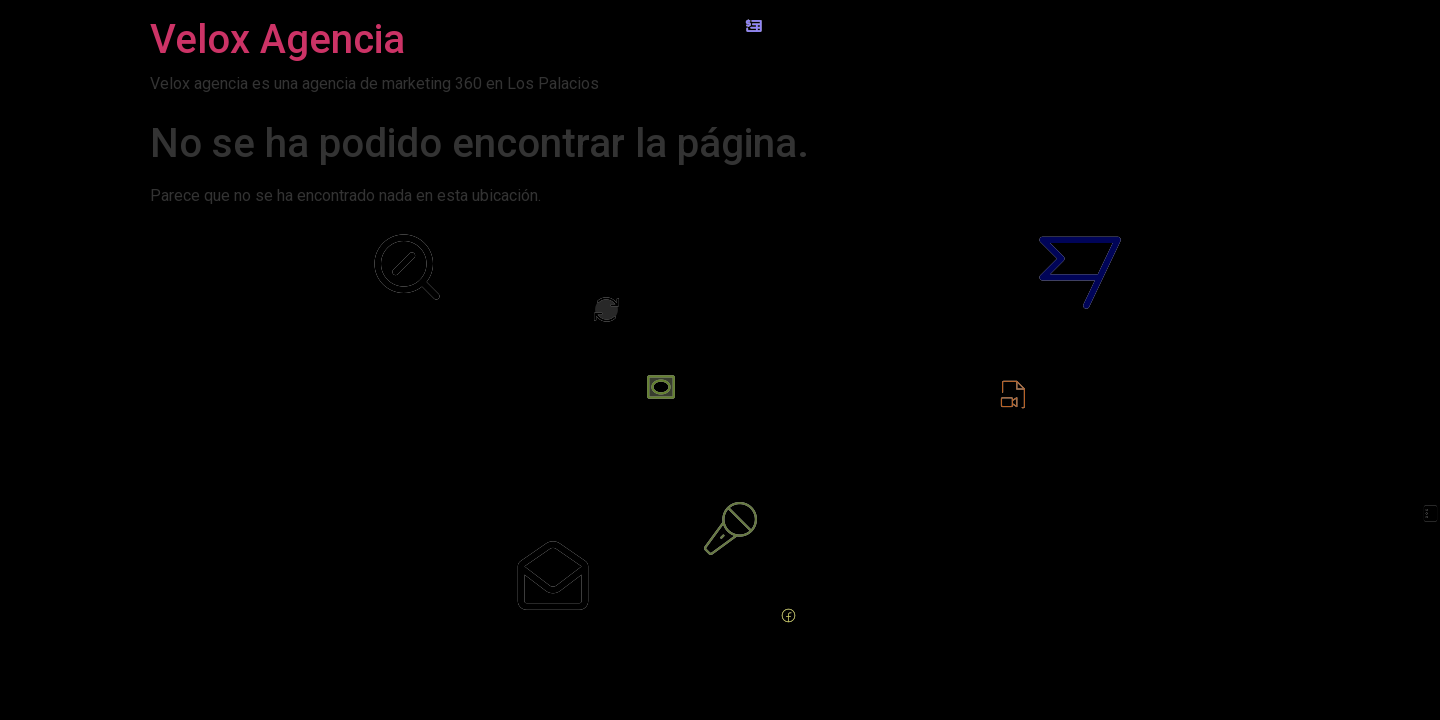  What do you see at coordinates (754, 26) in the screenshot?
I see `view invoice or billing details` at bounding box center [754, 26].